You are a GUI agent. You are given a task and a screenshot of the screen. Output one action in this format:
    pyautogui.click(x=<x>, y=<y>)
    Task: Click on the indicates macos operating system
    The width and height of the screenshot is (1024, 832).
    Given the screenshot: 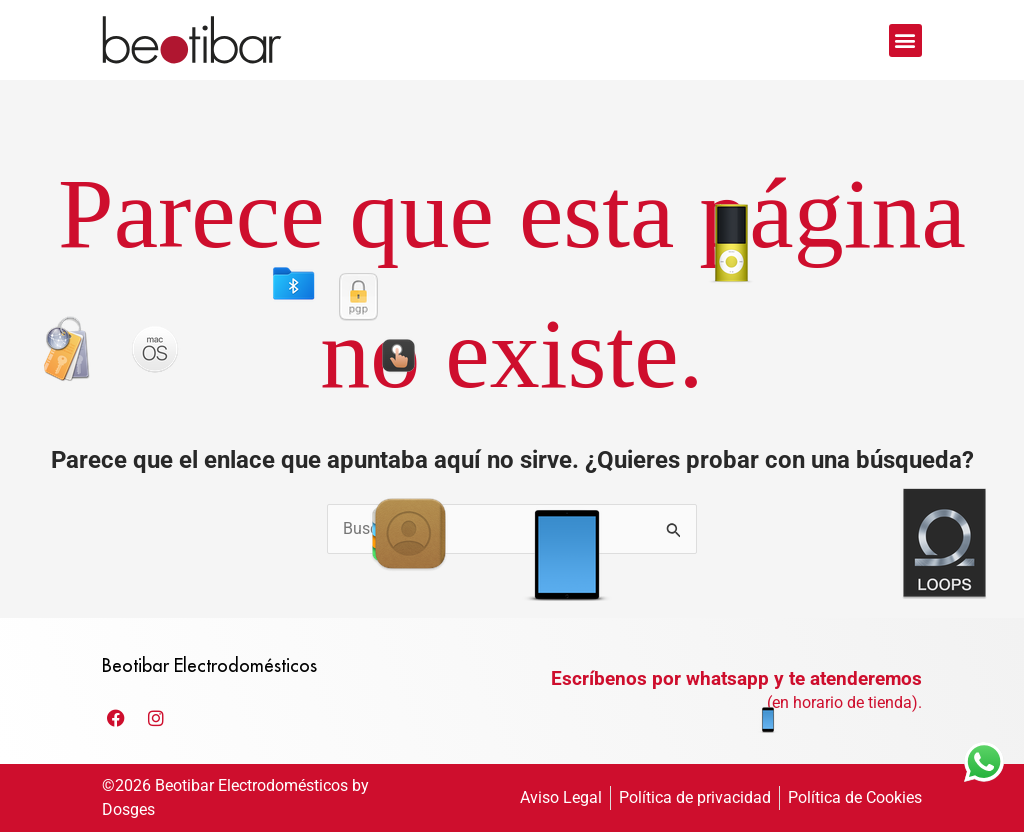 What is the action you would take?
    pyautogui.click(x=155, y=349)
    